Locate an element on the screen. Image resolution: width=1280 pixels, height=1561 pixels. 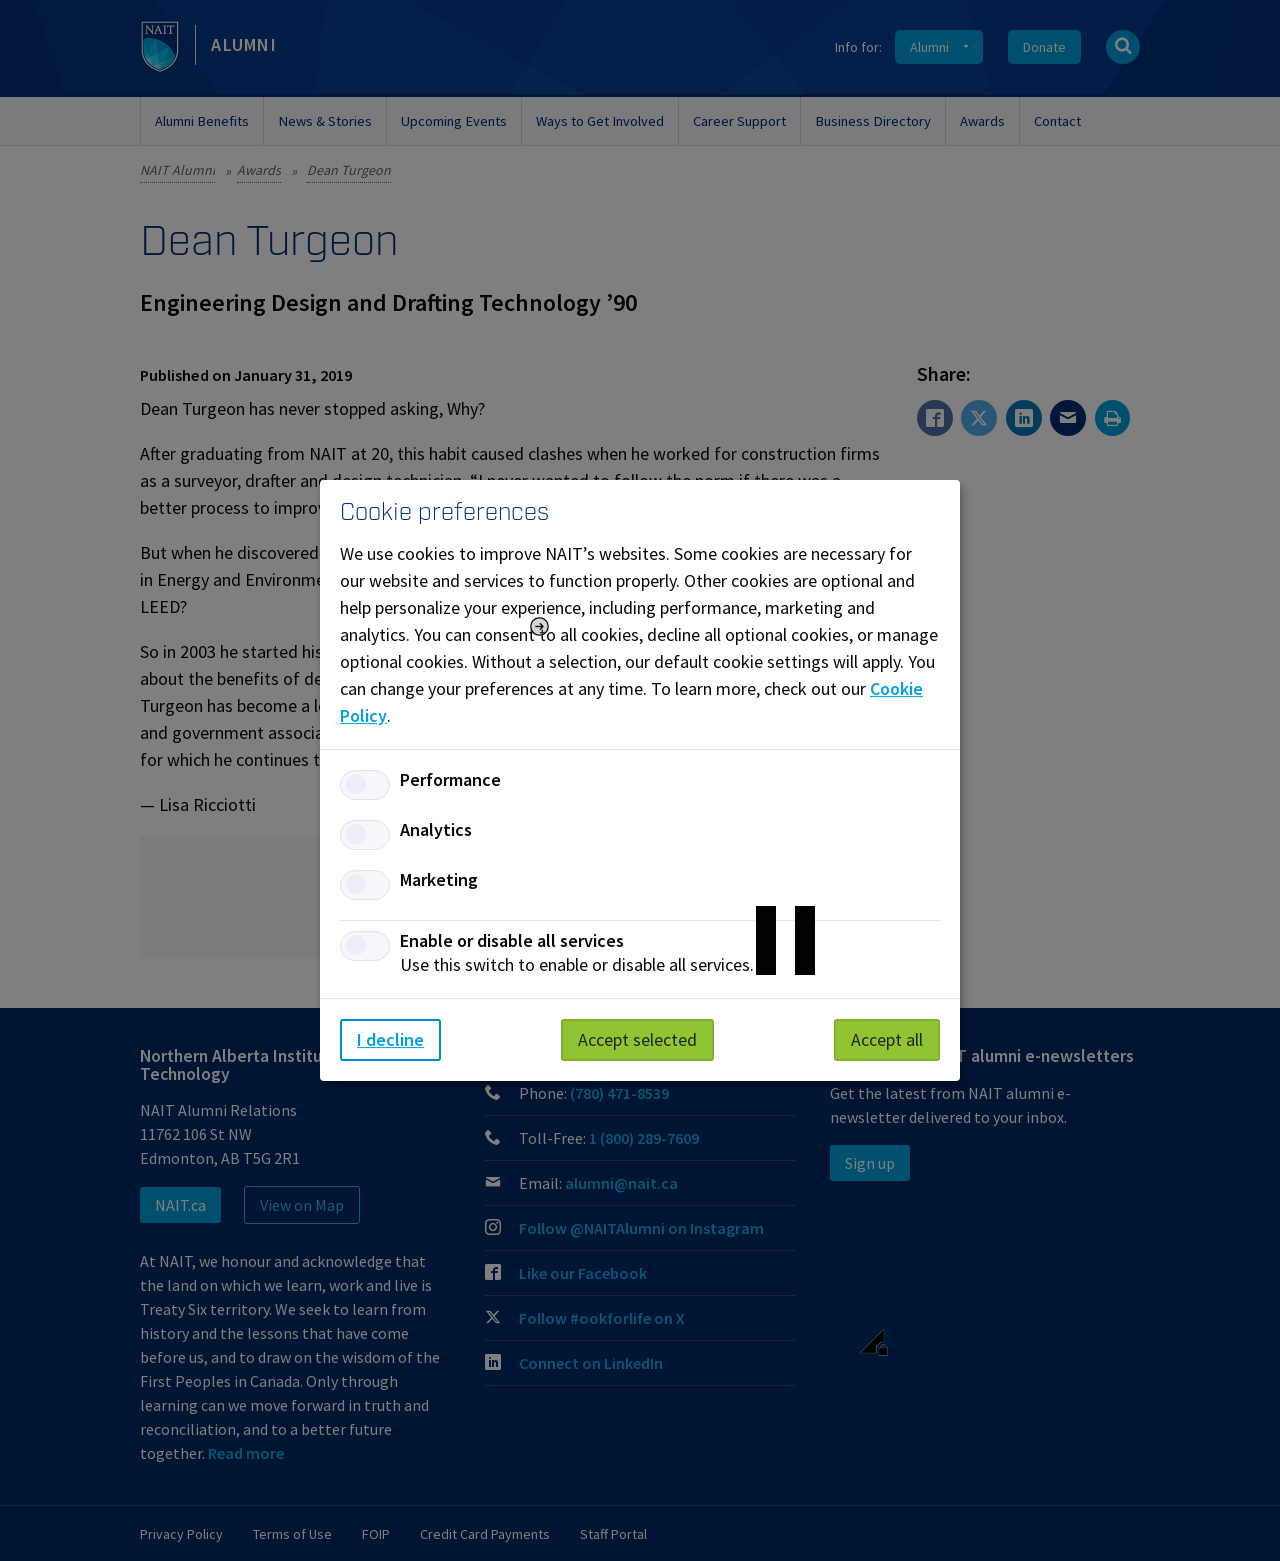
proceed to the next step is located at coordinates (539, 626).